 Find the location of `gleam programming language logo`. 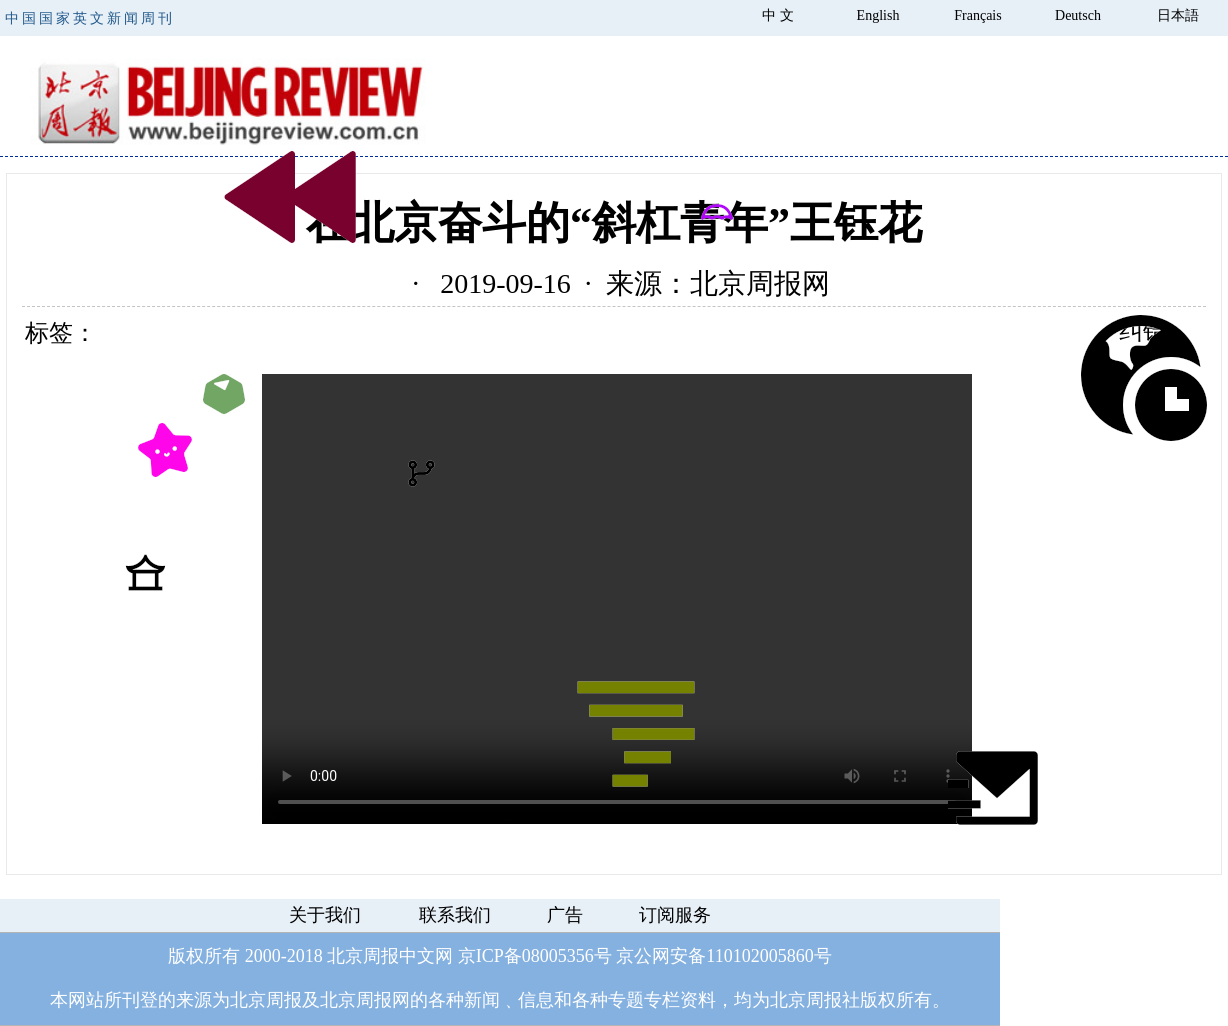

gleam programming language logo is located at coordinates (165, 450).